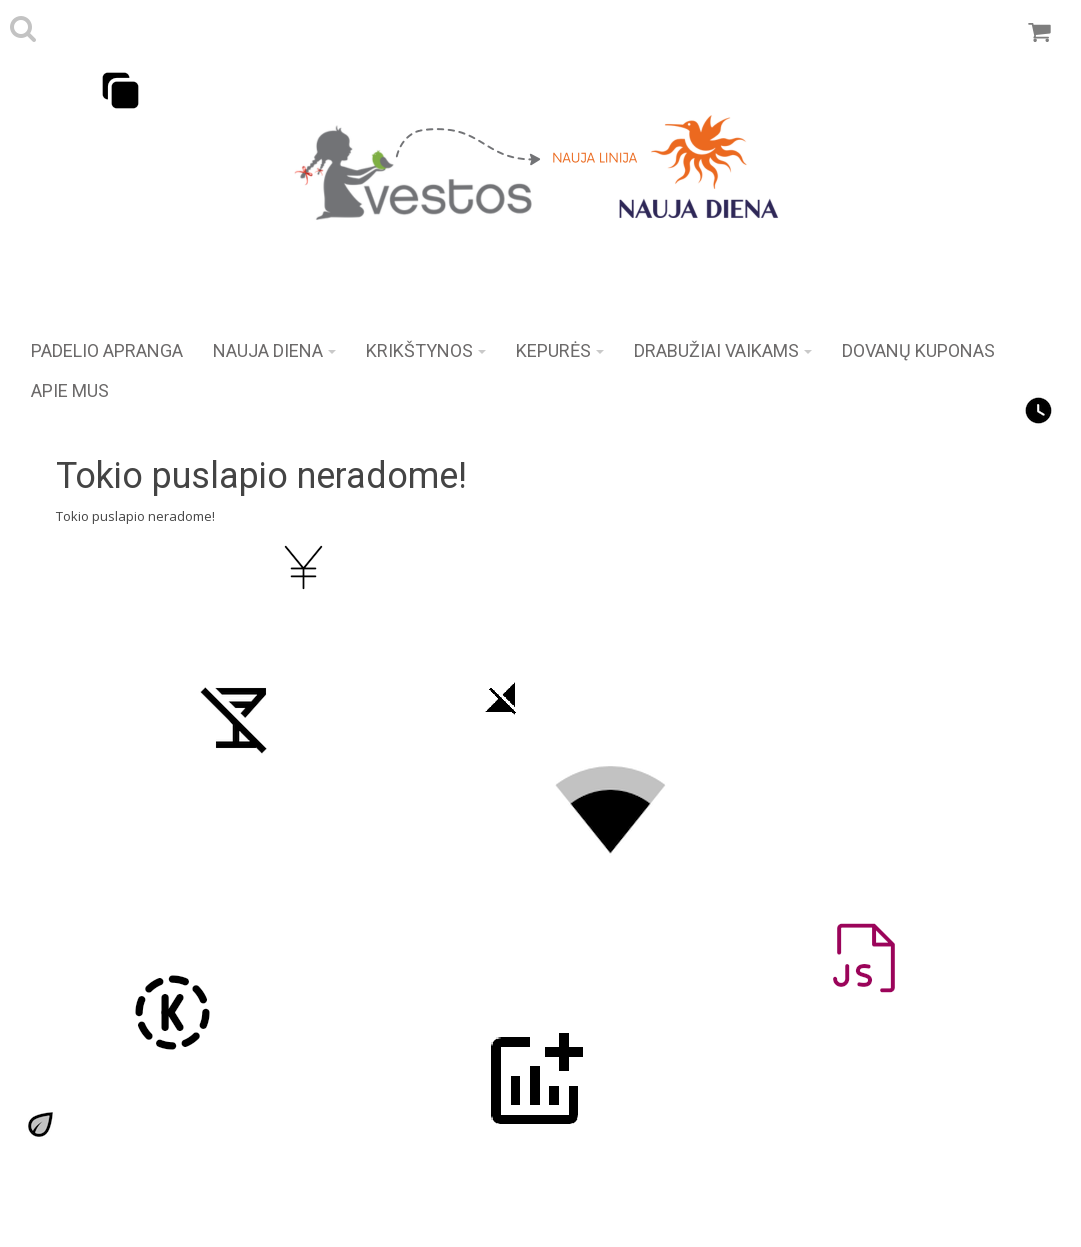 Image resolution: width=1081 pixels, height=1247 pixels. Describe the element at coordinates (303, 566) in the screenshot. I see `view prices in japanese yen` at that location.